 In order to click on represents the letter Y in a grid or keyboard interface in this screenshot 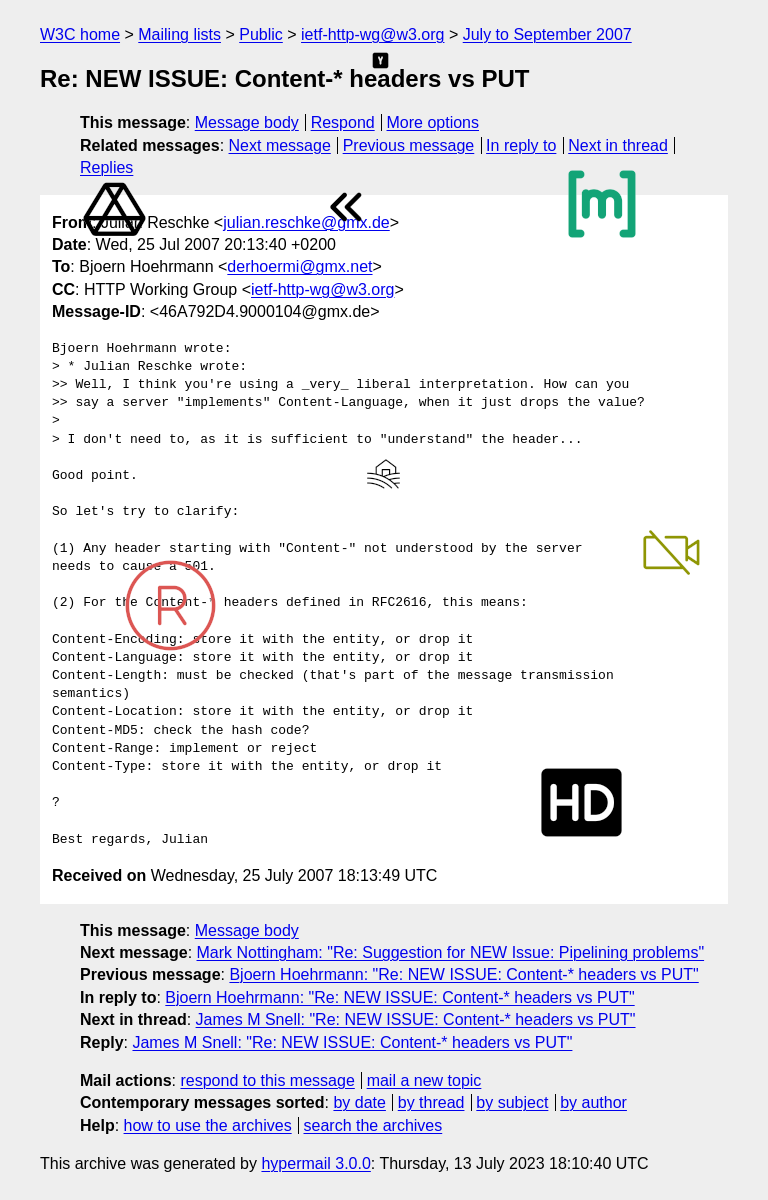, I will do `click(380, 60)`.